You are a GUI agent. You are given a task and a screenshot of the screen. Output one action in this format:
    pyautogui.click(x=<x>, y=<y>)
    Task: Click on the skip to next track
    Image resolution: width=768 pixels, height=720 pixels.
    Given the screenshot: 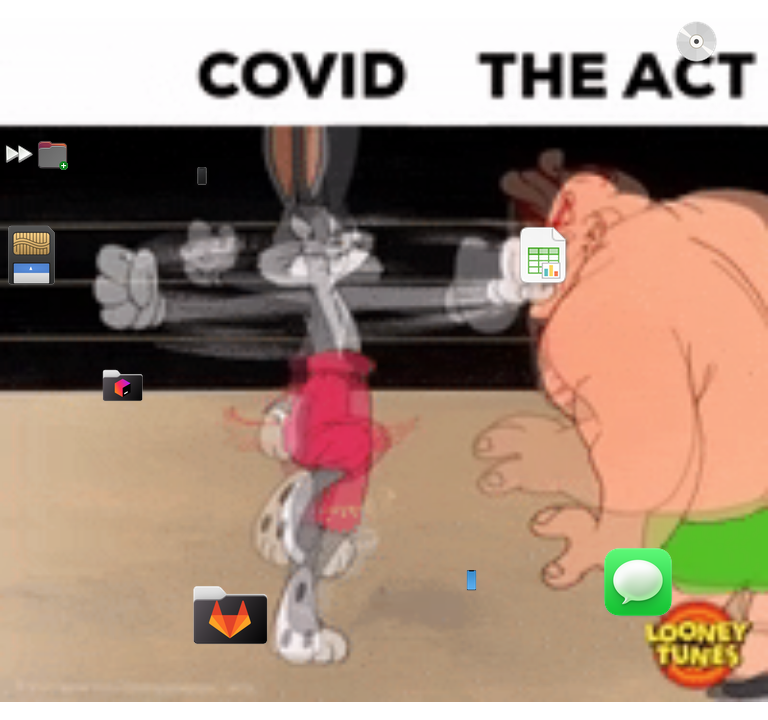 What is the action you would take?
    pyautogui.click(x=18, y=153)
    